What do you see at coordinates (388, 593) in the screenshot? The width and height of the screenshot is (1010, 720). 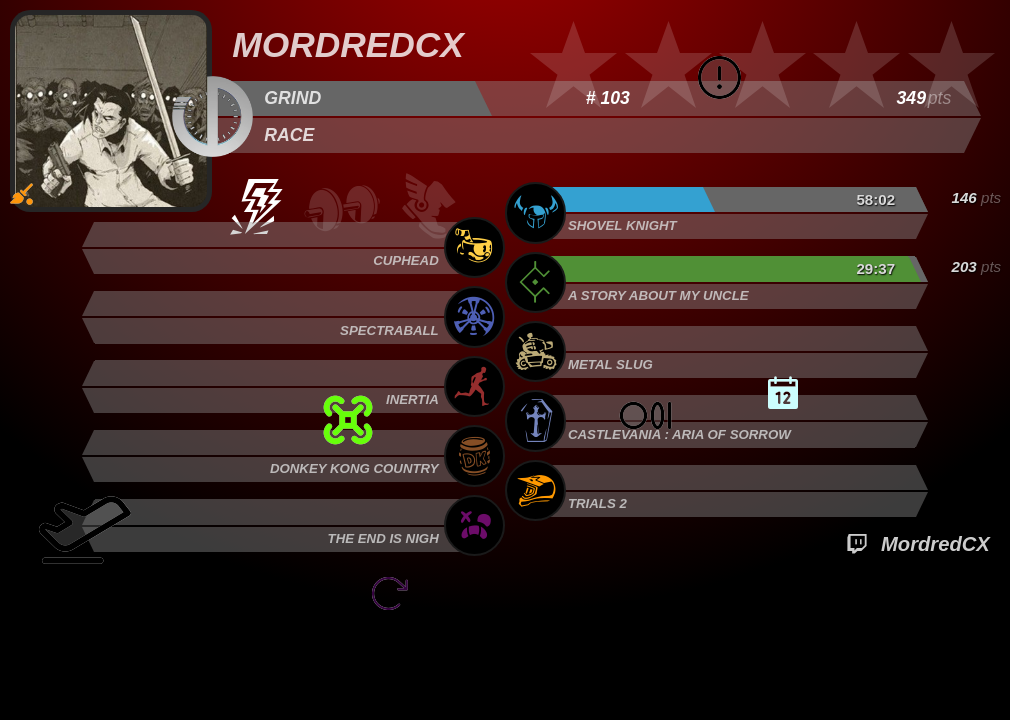 I see `refresh or reload content` at bounding box center [388, 593].